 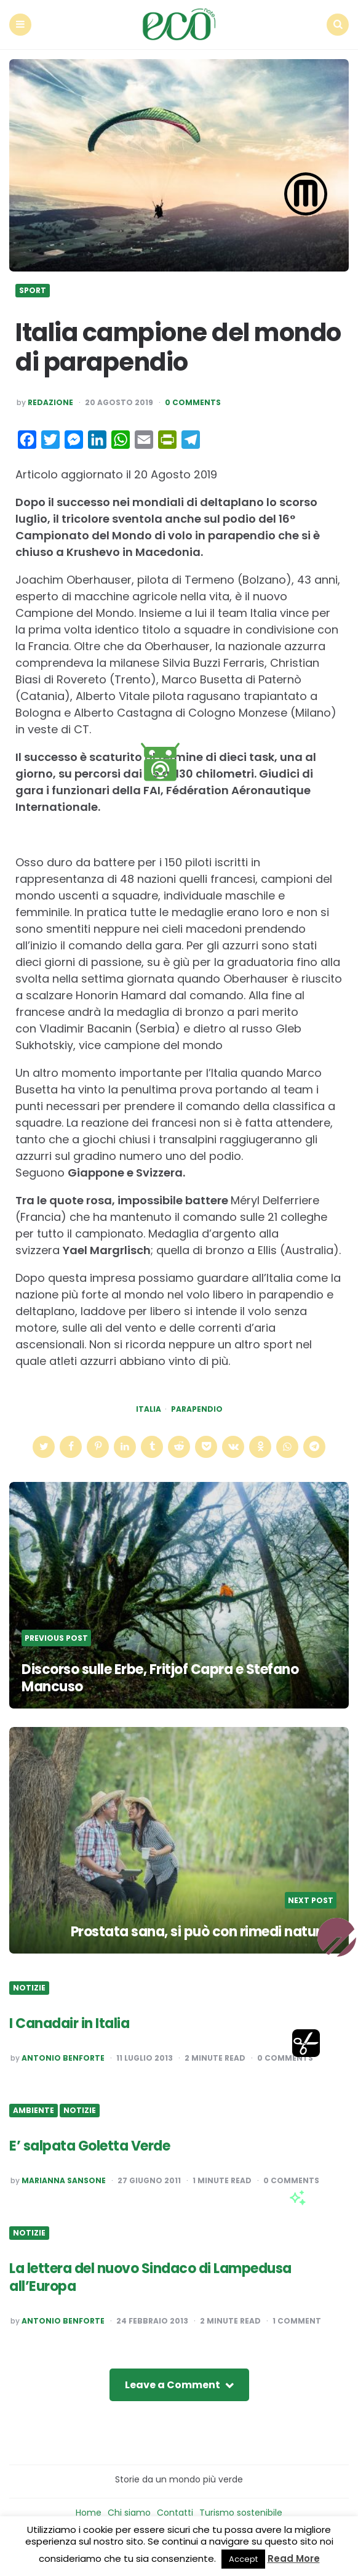 I want to click on knip app logo, so click(x=306, y=2043).